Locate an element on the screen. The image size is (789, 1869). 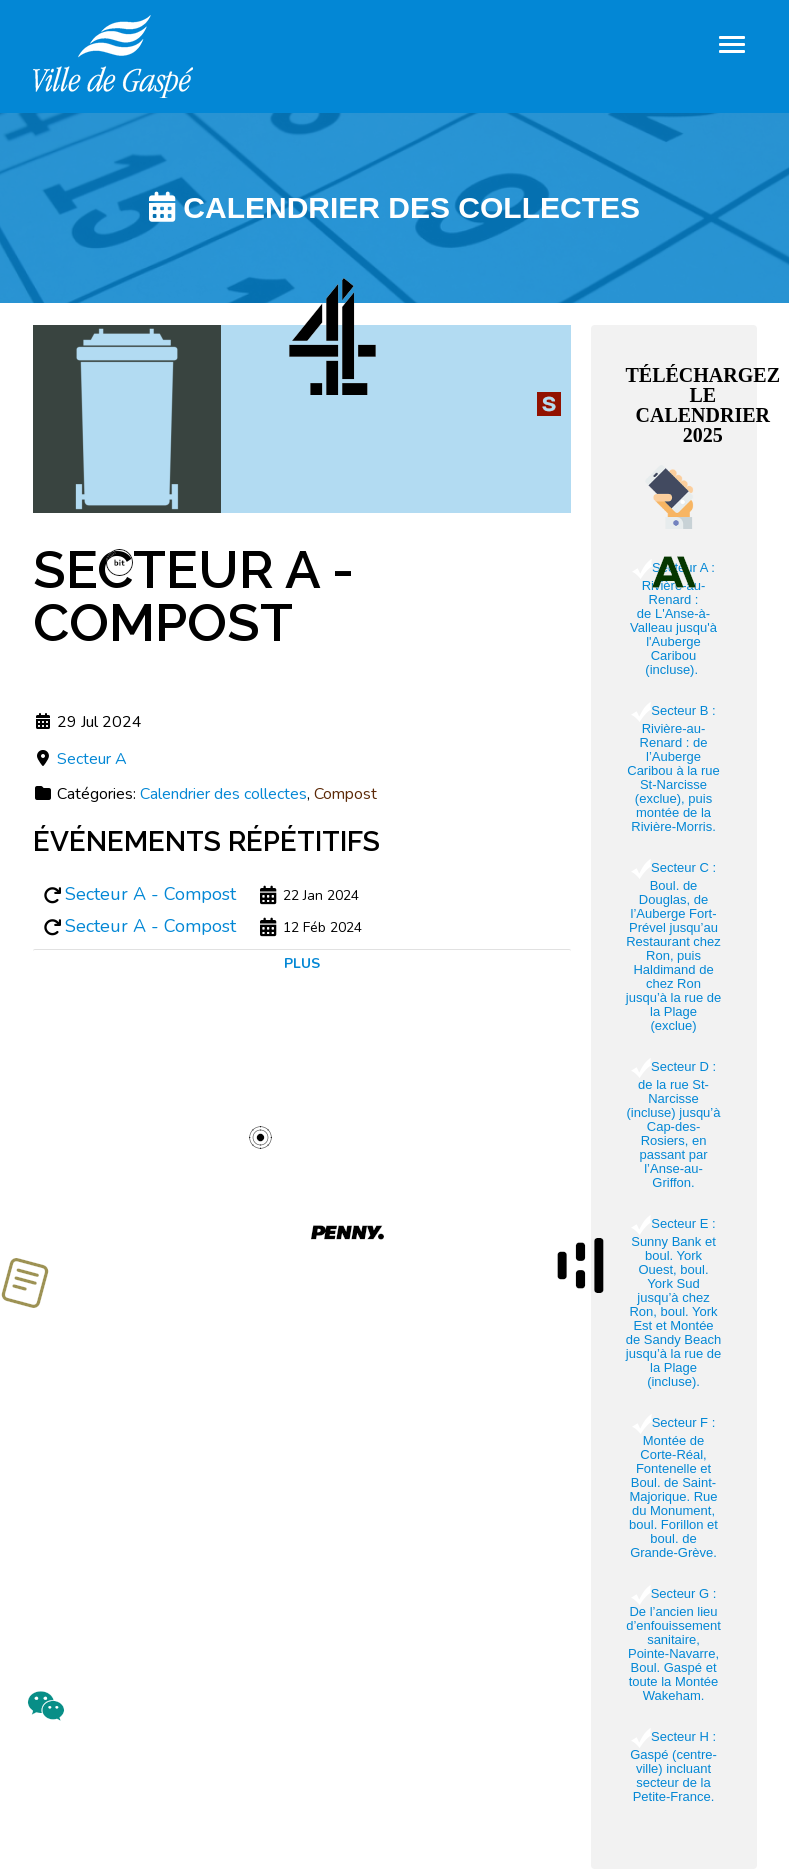
bit component sharing platform logo is located at coordinates (119, 562).